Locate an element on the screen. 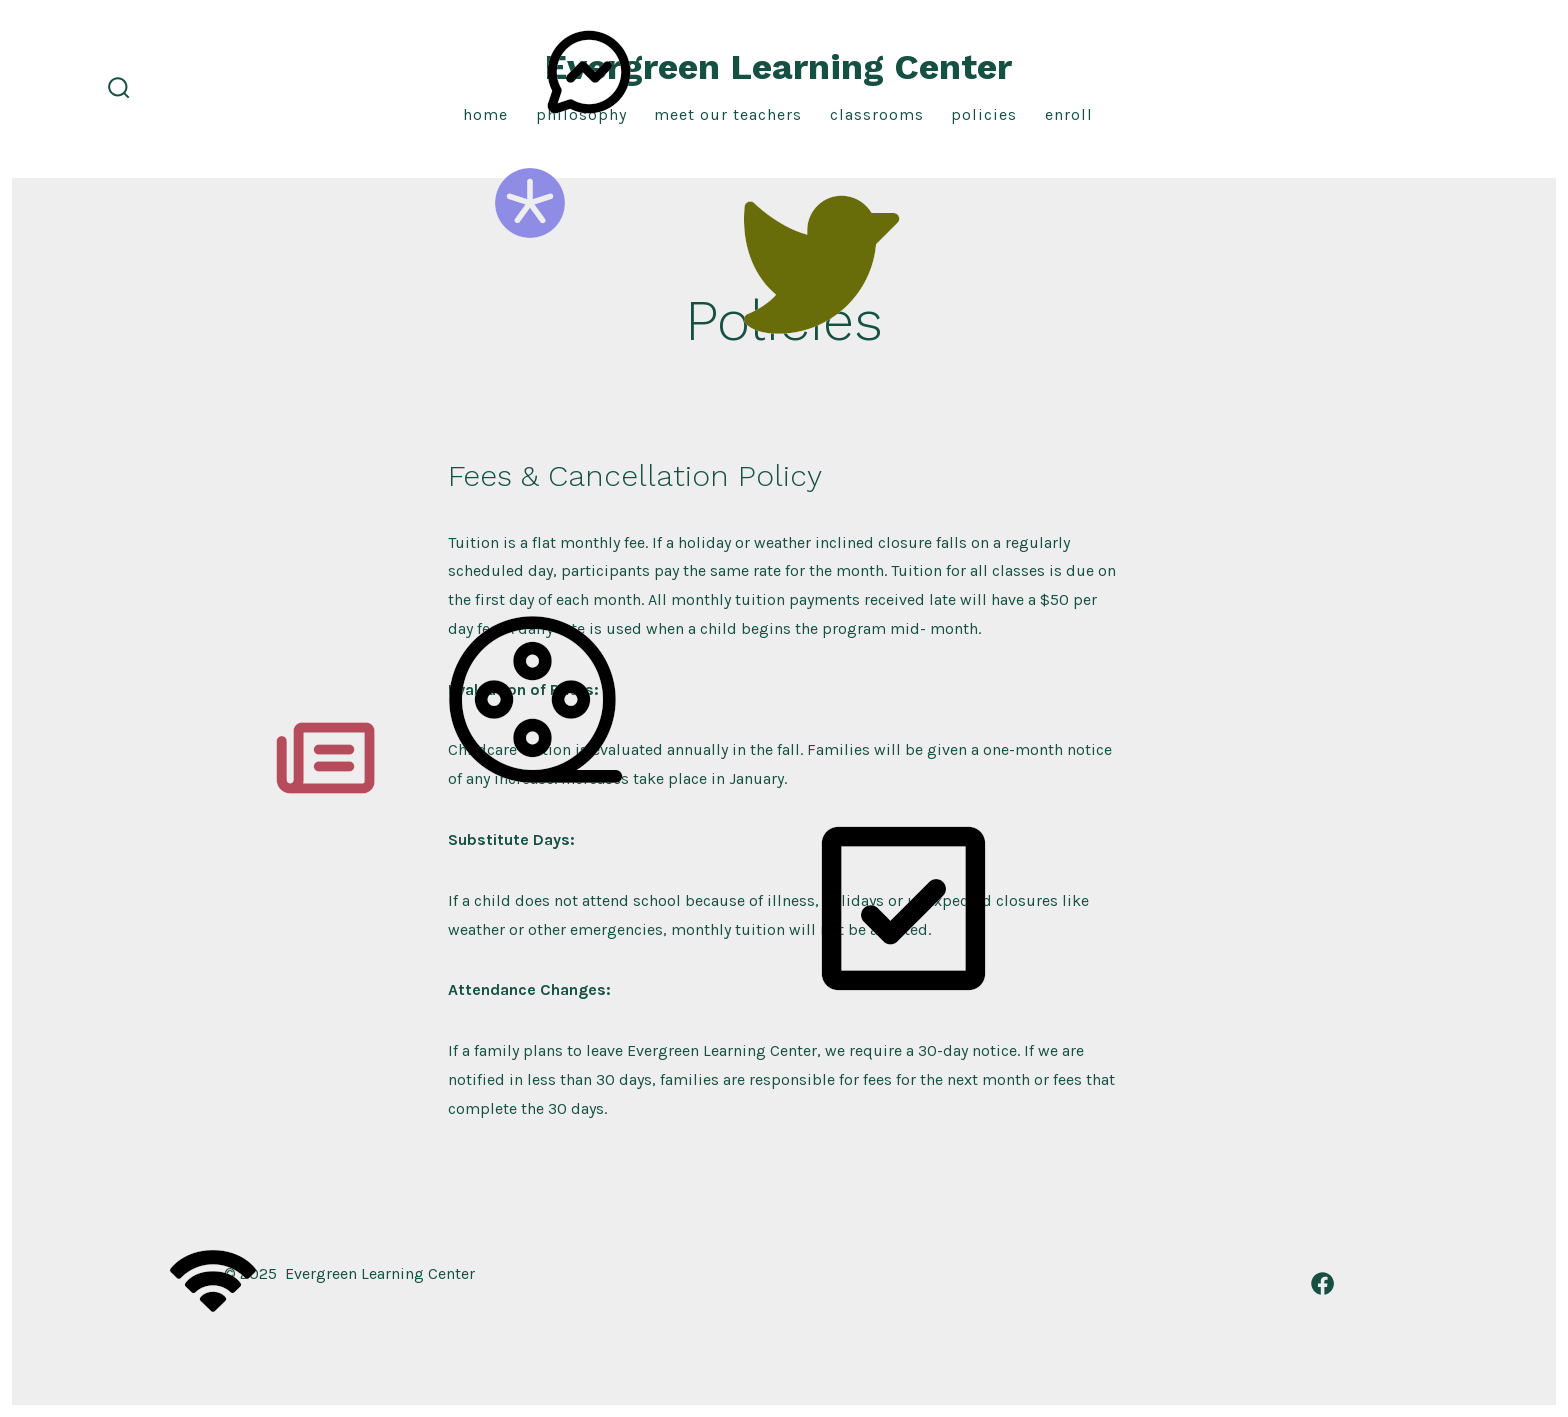  indicates active wifi connection is located at coordinates (213, 1281).